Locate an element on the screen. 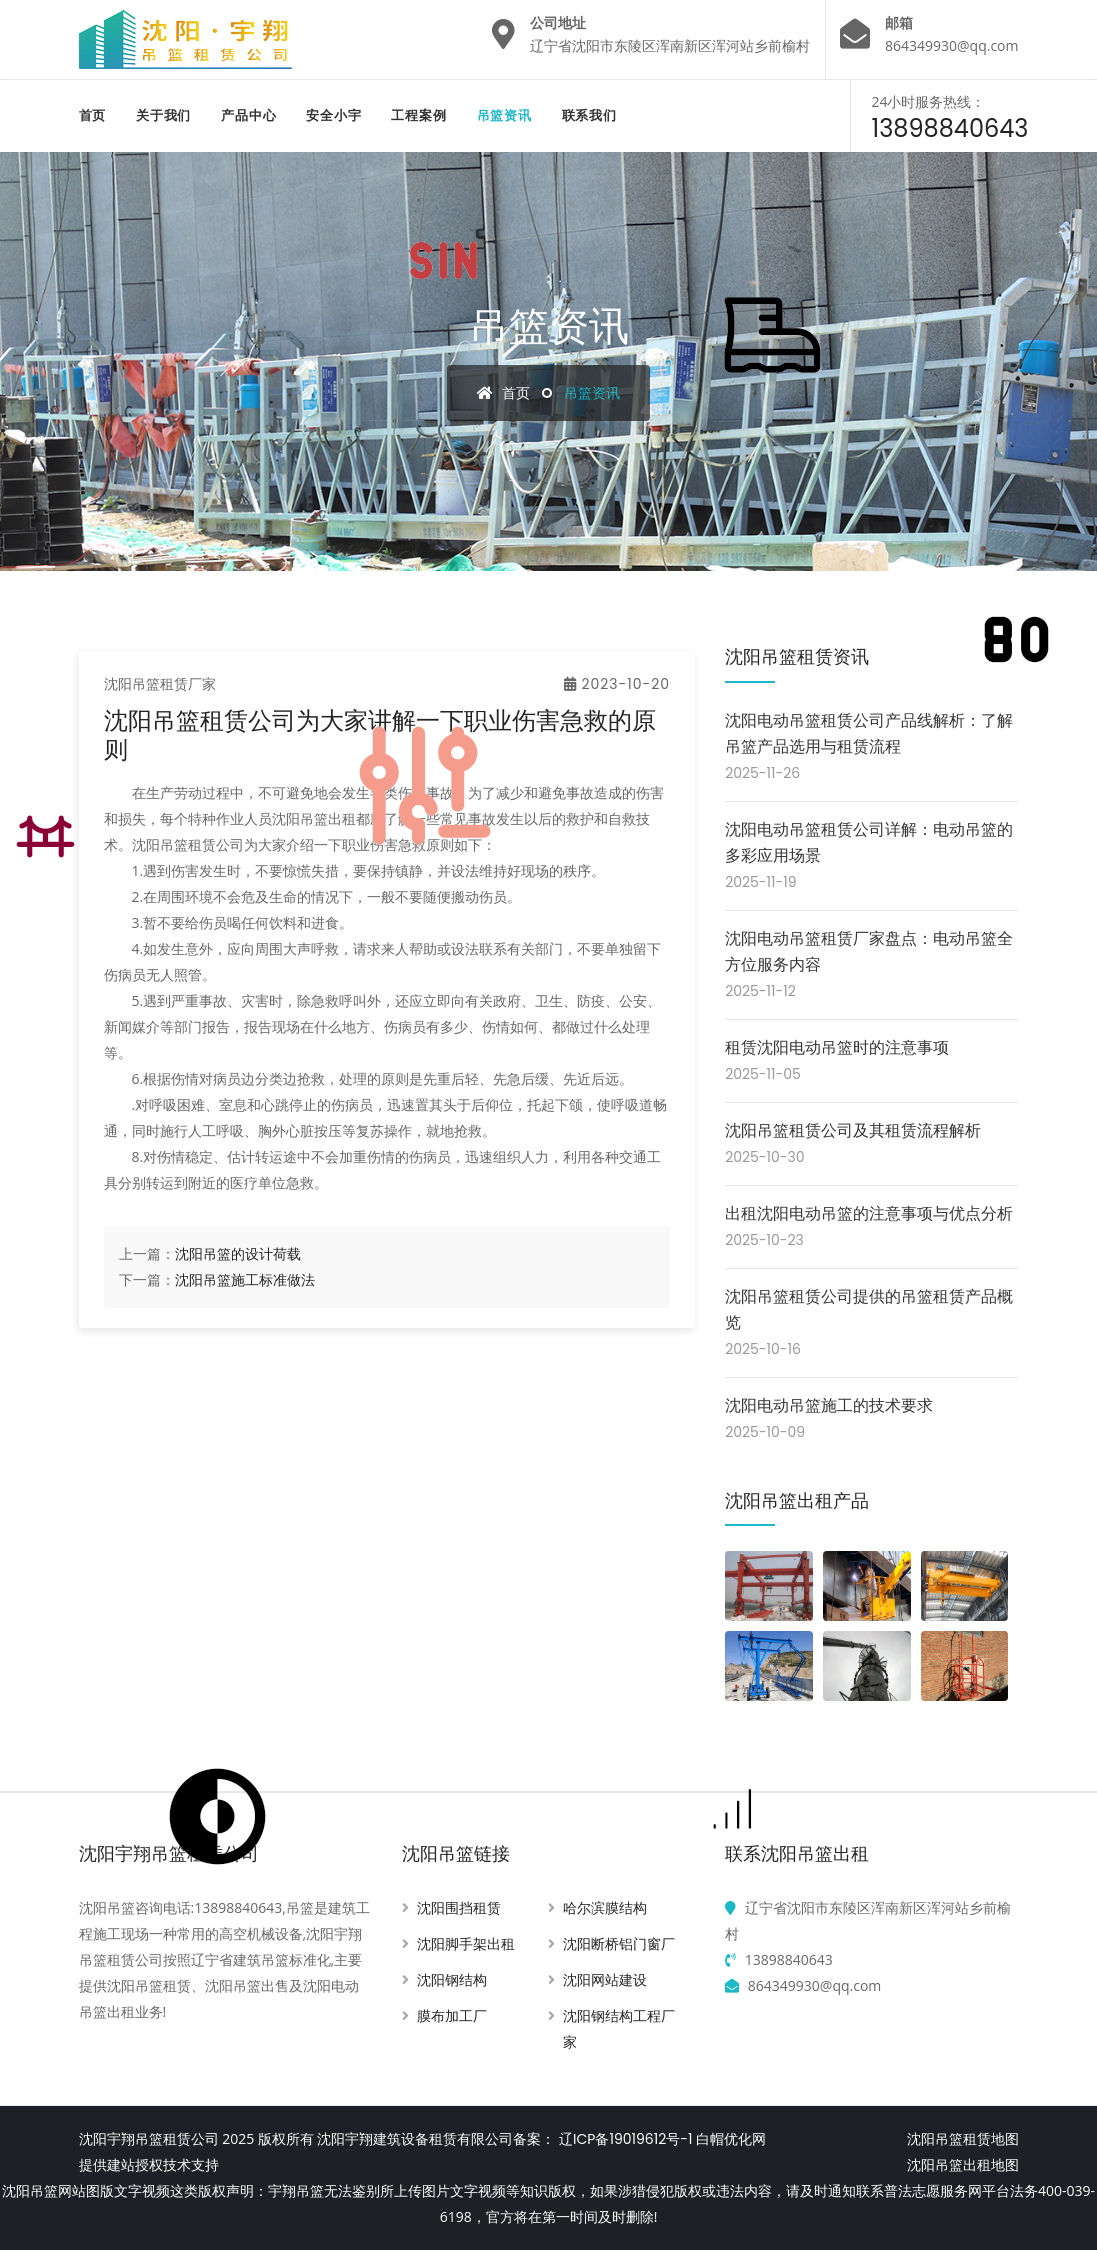 The image size is (1097, 2250). indicates 80 items, points, or percentage is located at coordinates (1016, 639).